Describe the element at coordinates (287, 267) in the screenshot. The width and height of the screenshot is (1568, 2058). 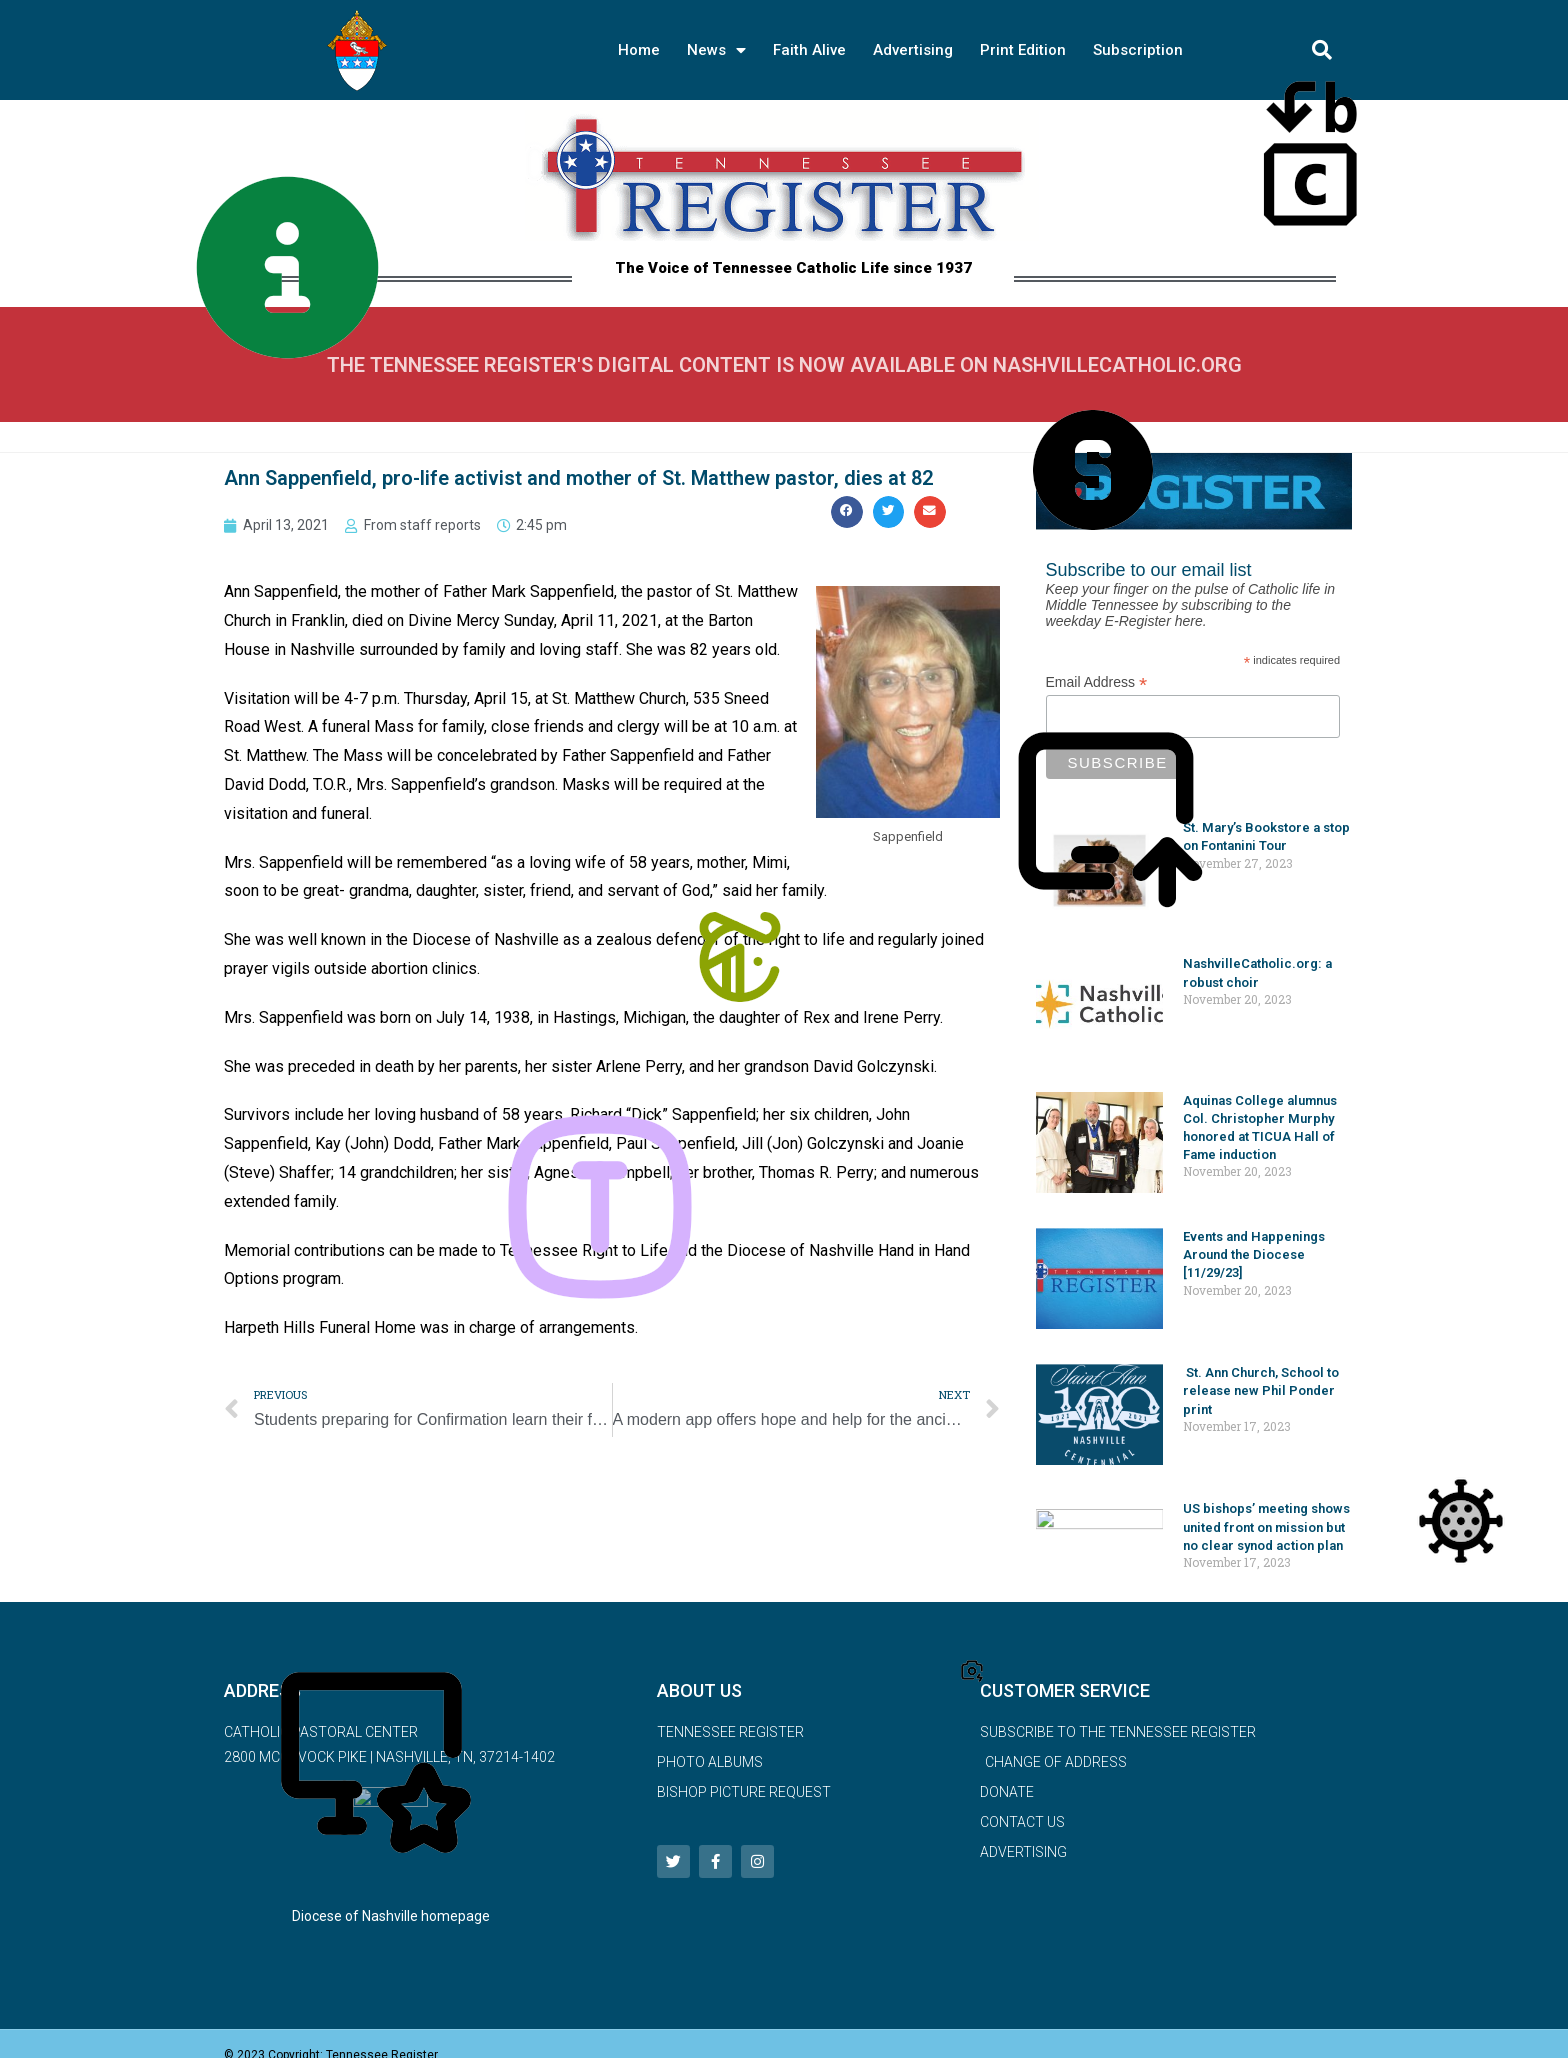
I see `view more information or details` at that location.